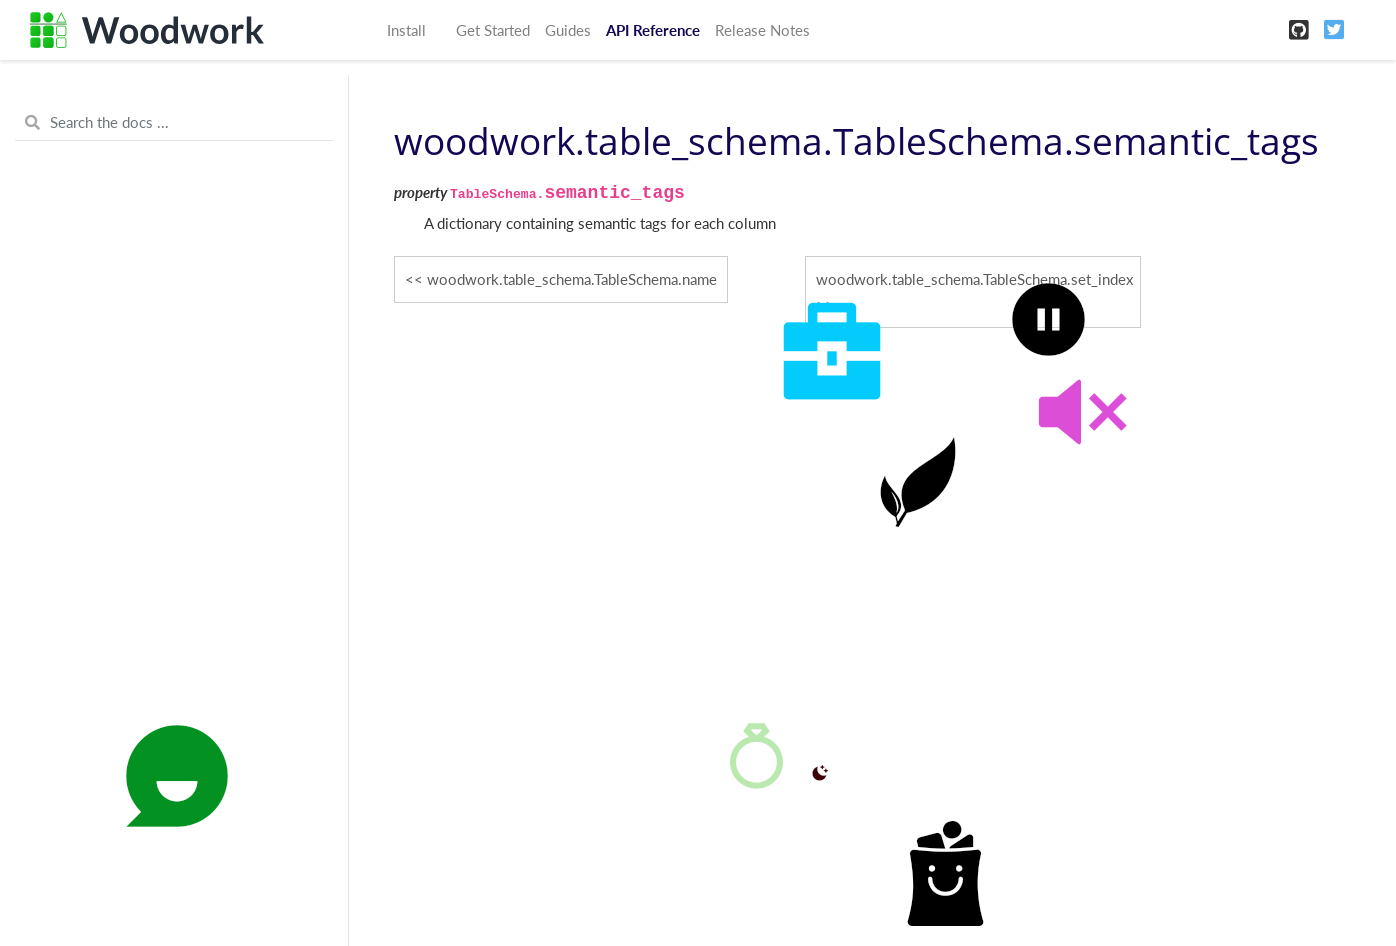 This screenshot has width=1396, height=946. Describe the element at coordinates (945, 873) in the screenshot. I see `open the Blibli shopping app` at that location.